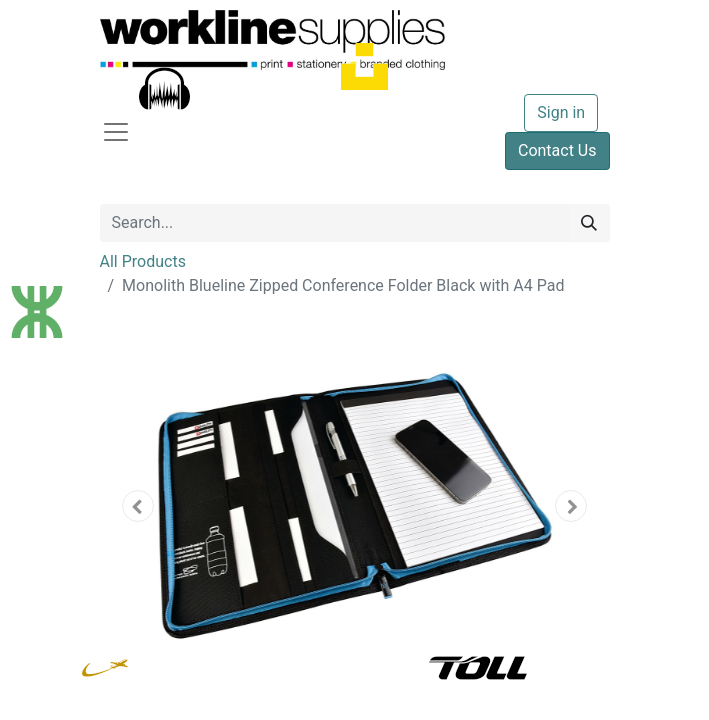 This screenshot has height=720, width=709. What do you see at coordinates (105, 668) in the screenshot?
I see `visit the Norwegian Air website` at bounding box center [105, 668].